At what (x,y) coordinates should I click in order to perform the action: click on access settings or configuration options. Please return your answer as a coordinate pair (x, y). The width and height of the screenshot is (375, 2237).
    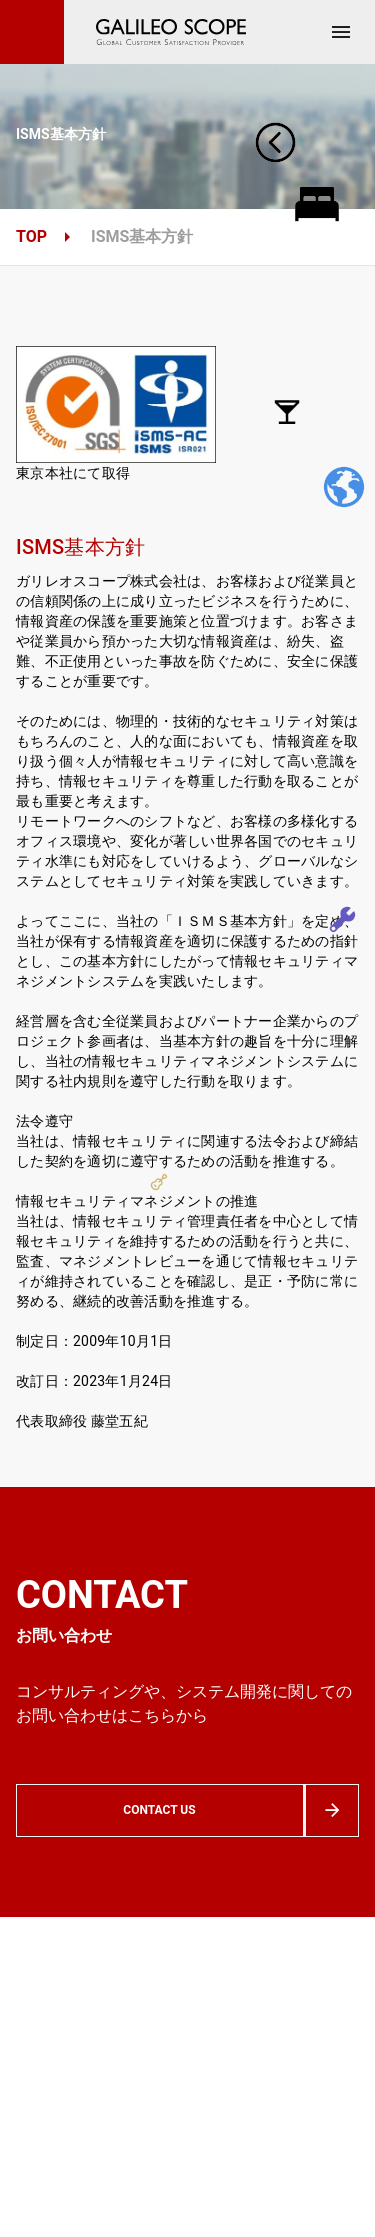
    Looking at the image, I should click on (342, 919).